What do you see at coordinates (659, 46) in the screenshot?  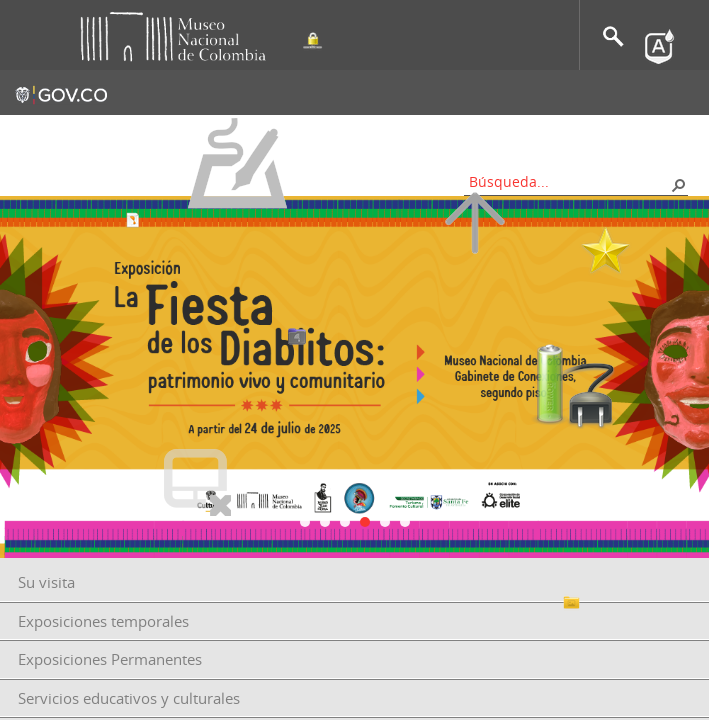 I see `switch to keyboard input method` at bounding box center [659, 46].